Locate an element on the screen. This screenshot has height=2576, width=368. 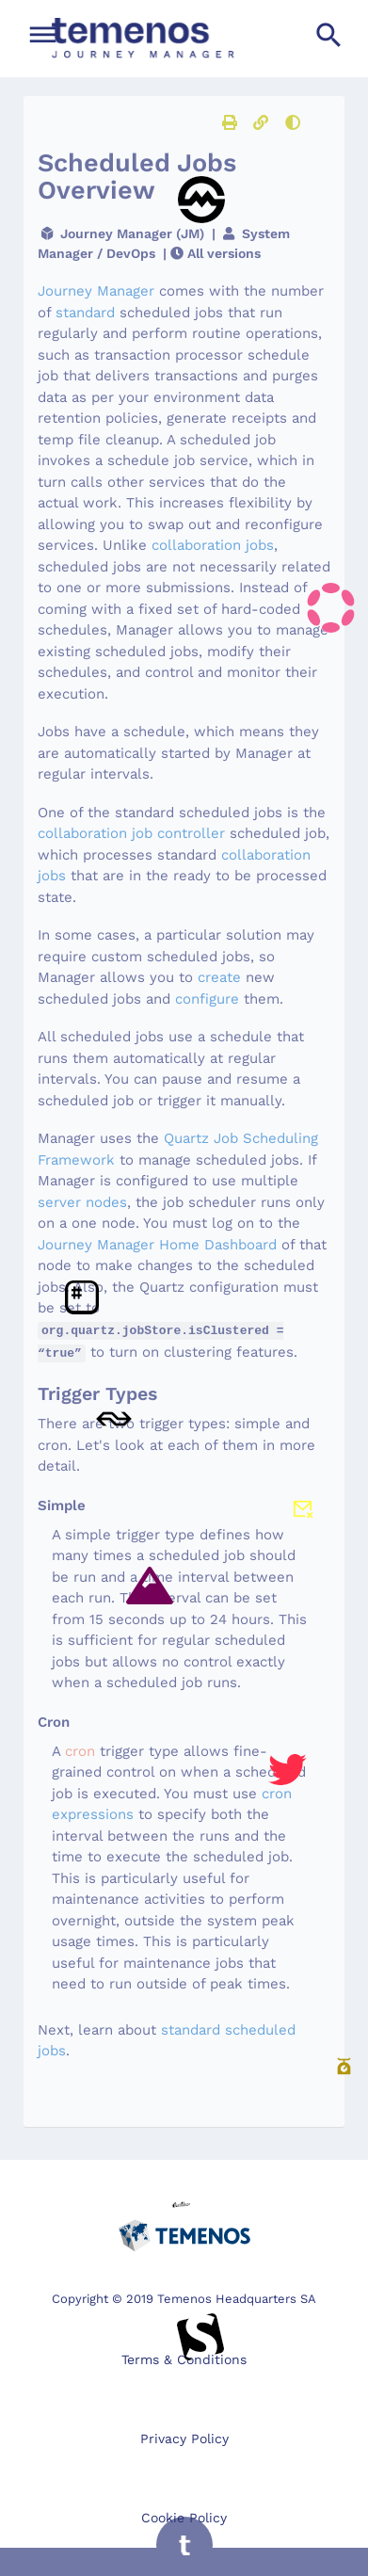
close or dismiss an email is located at coordinates (302, 1508).